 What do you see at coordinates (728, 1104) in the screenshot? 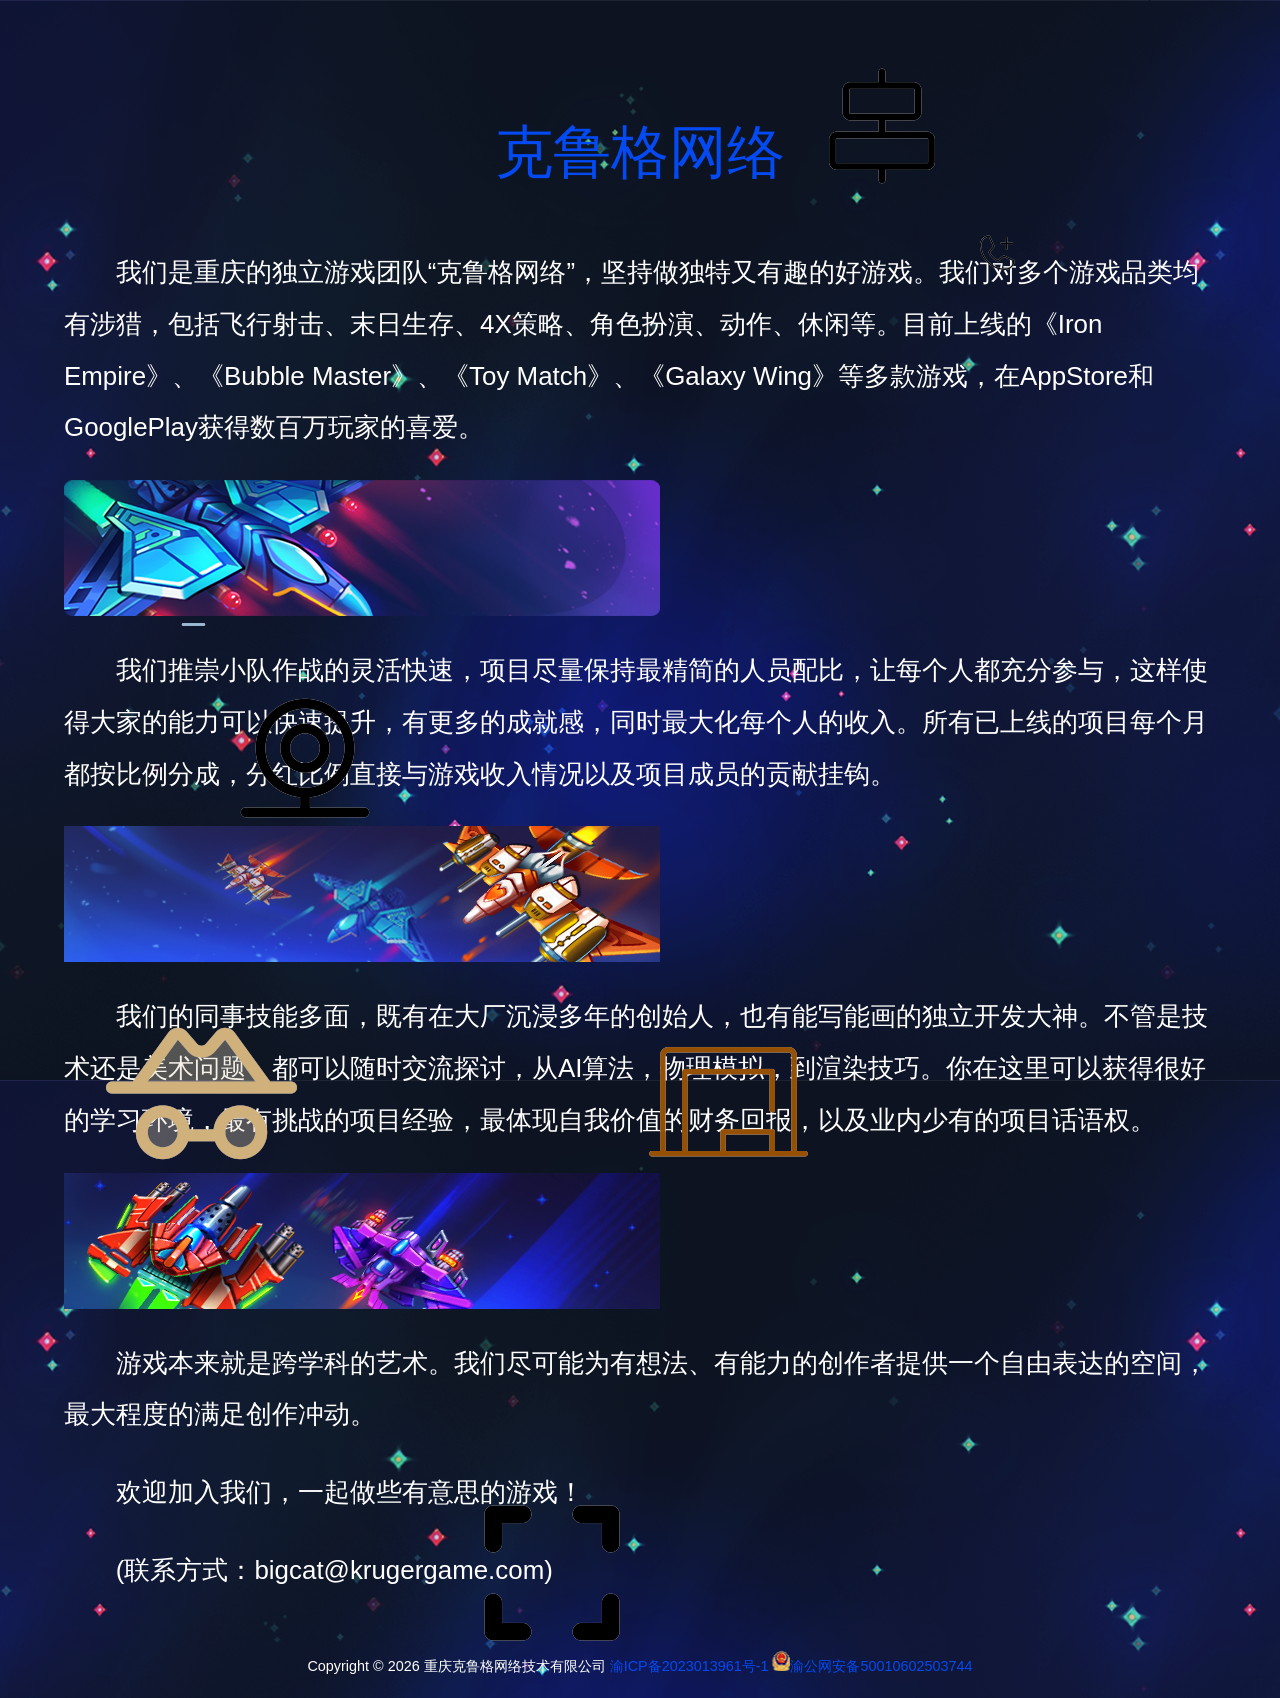
I see `access whiteboard or presentation mode` at bounding box center [728, 1104].